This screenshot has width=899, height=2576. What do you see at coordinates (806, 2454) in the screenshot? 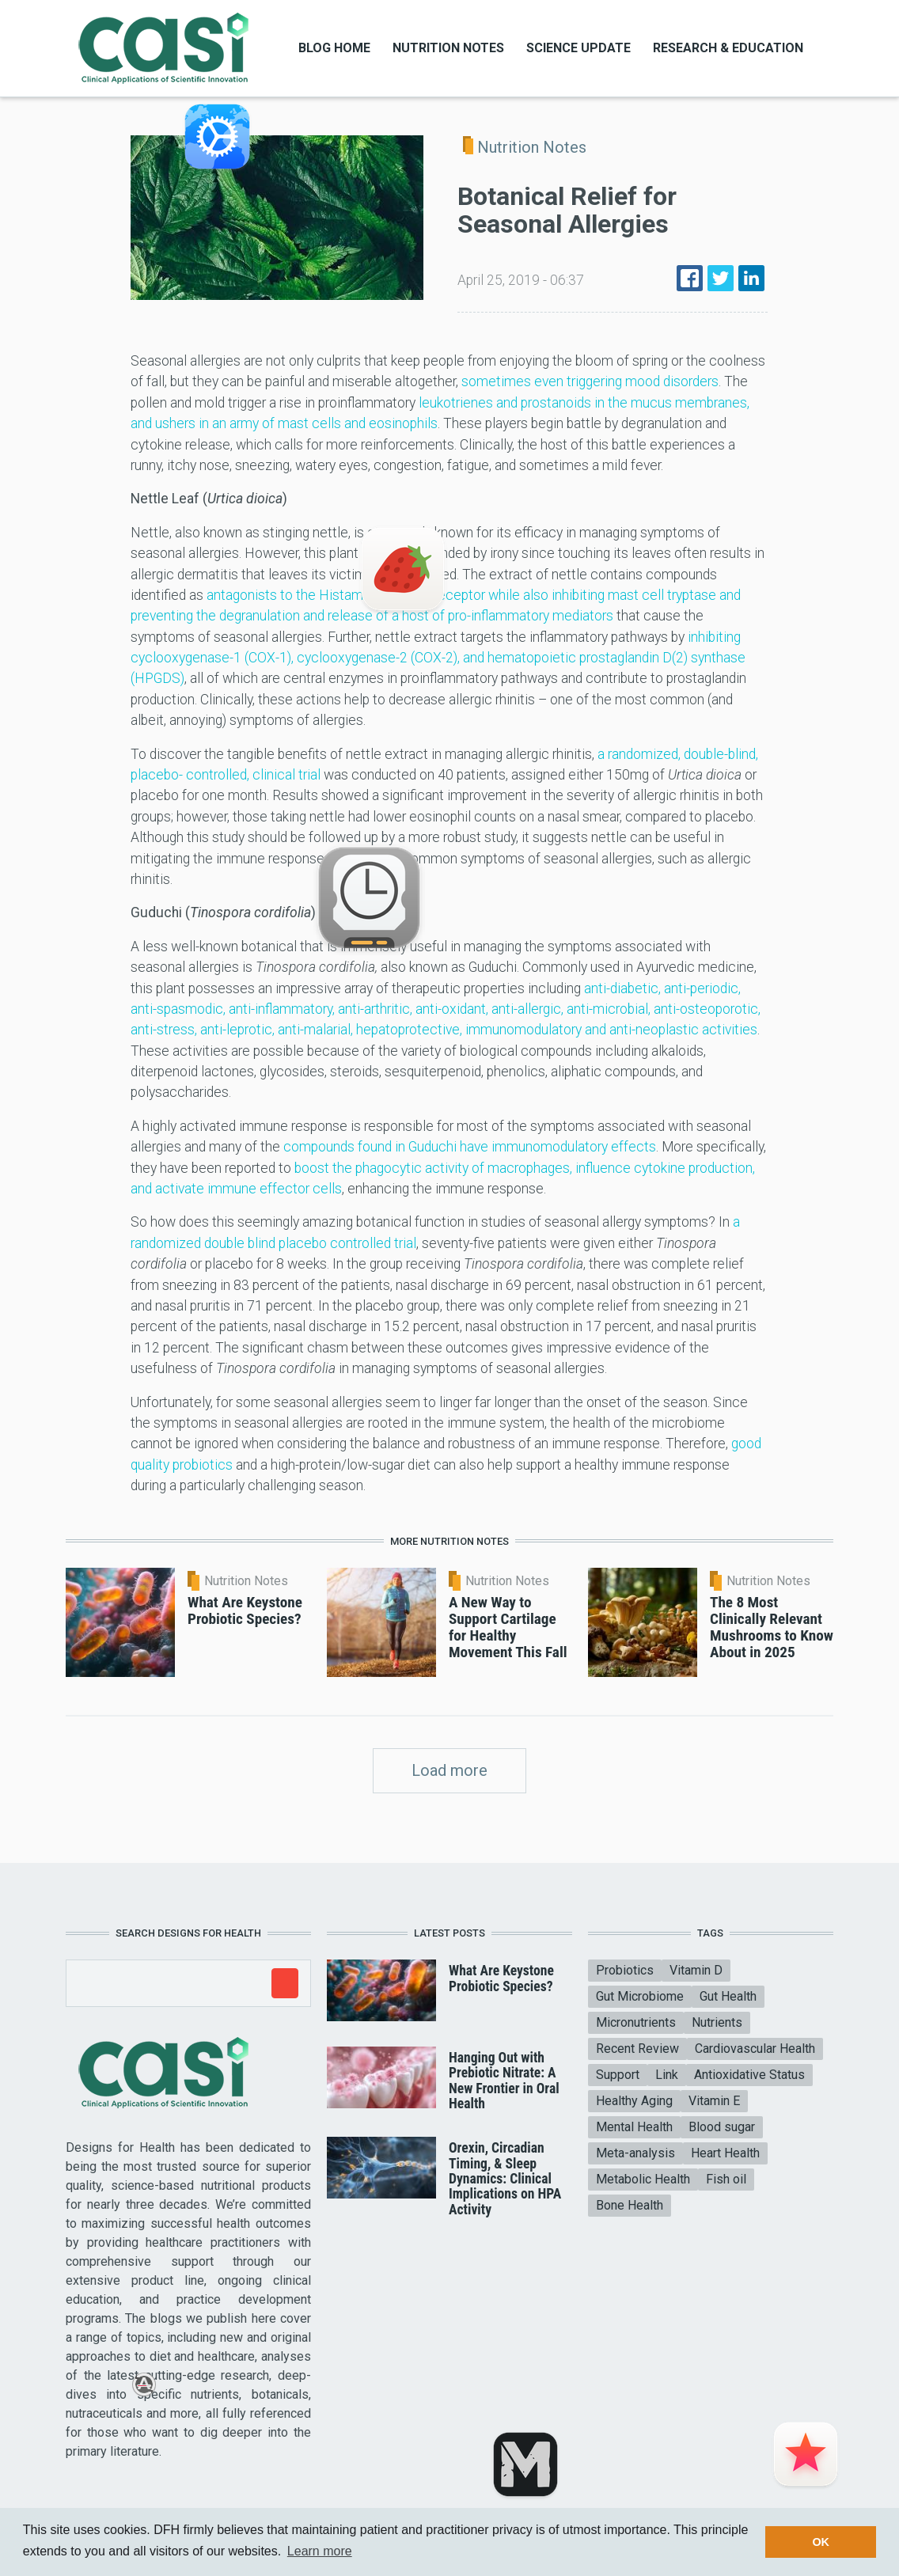
I see `open bookmarks manager app` at bounding box center [806, 2454].